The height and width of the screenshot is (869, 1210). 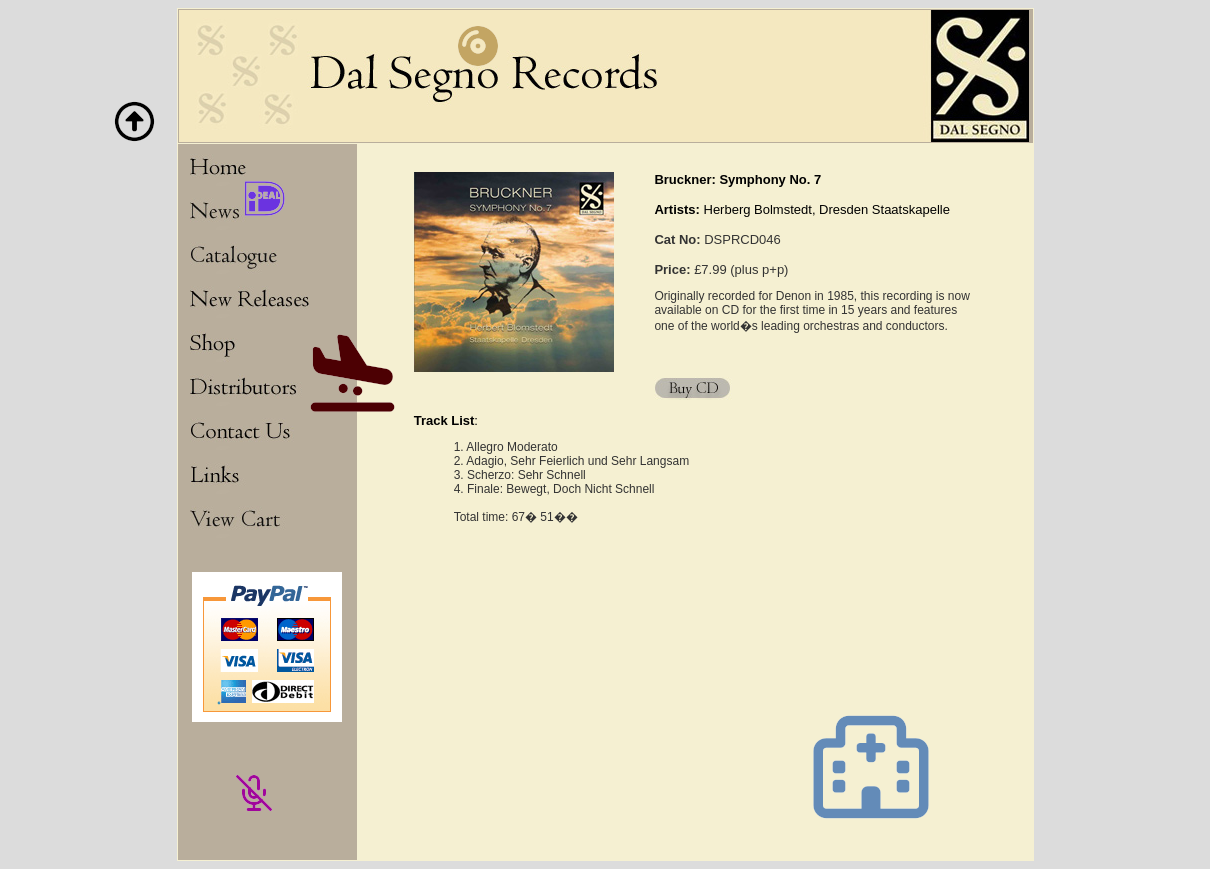 What do you see at coordinates (478, 46) in the screenshot?
I see `access music or audio library` at bounding box center [478, 46].